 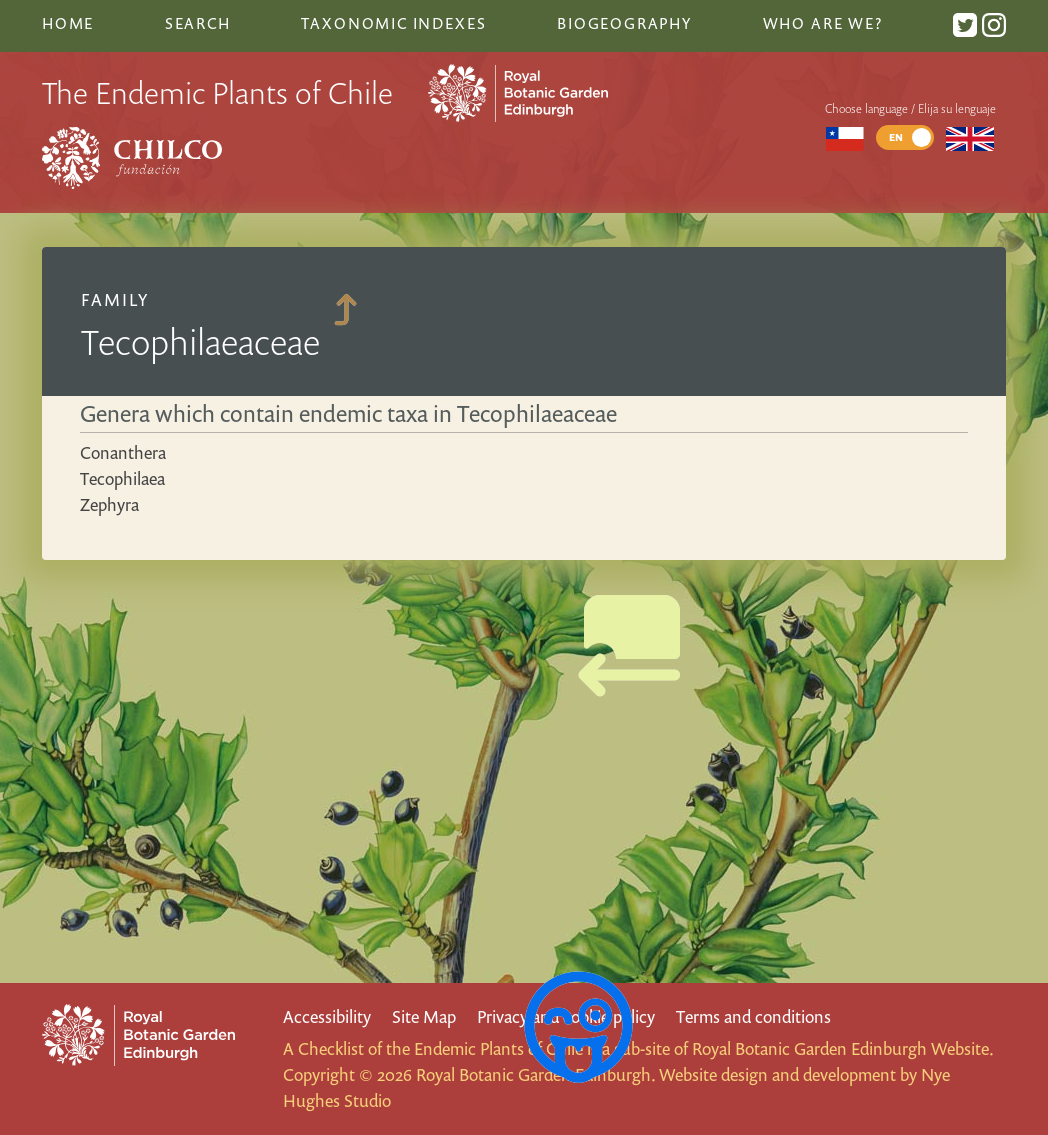 What do you see at coordinates (346, 309) in the screenshot?
I see `go up one level in navigation` at bounding box center [346, 309].